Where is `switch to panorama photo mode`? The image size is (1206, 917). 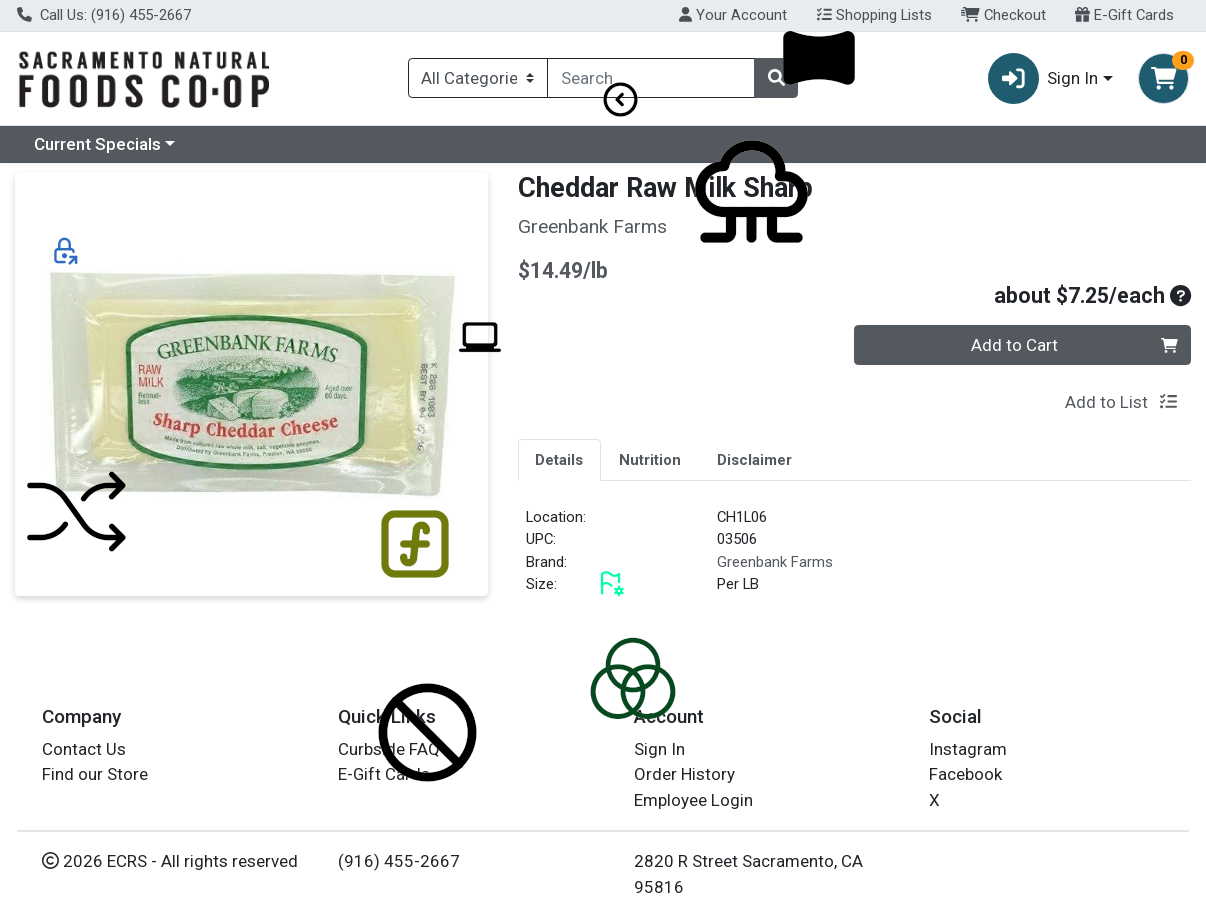 switch to panorama photo mode is located at coordinates (819, 58).